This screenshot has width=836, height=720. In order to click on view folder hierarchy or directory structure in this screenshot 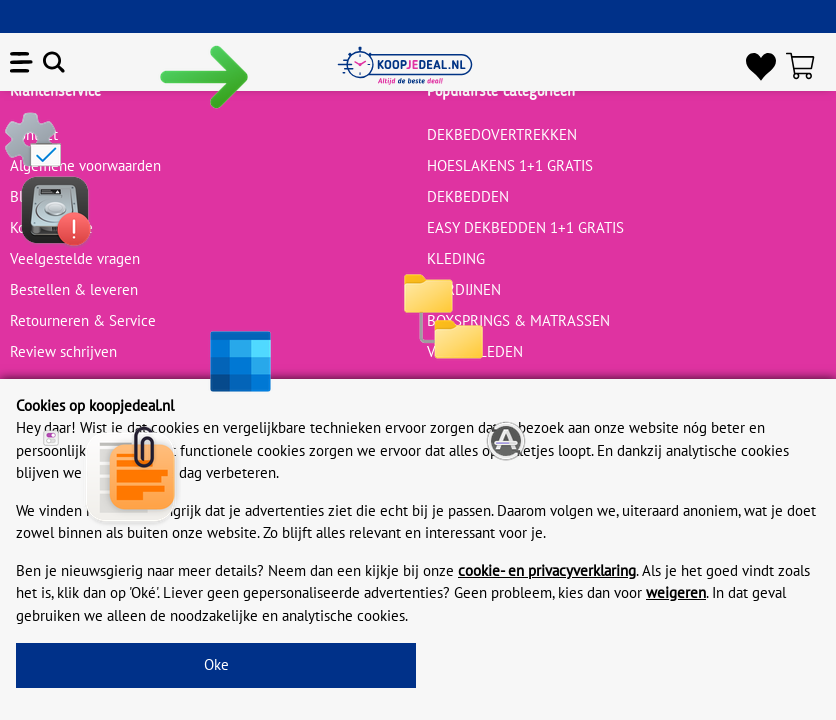, I will do `click(446, 316)`.